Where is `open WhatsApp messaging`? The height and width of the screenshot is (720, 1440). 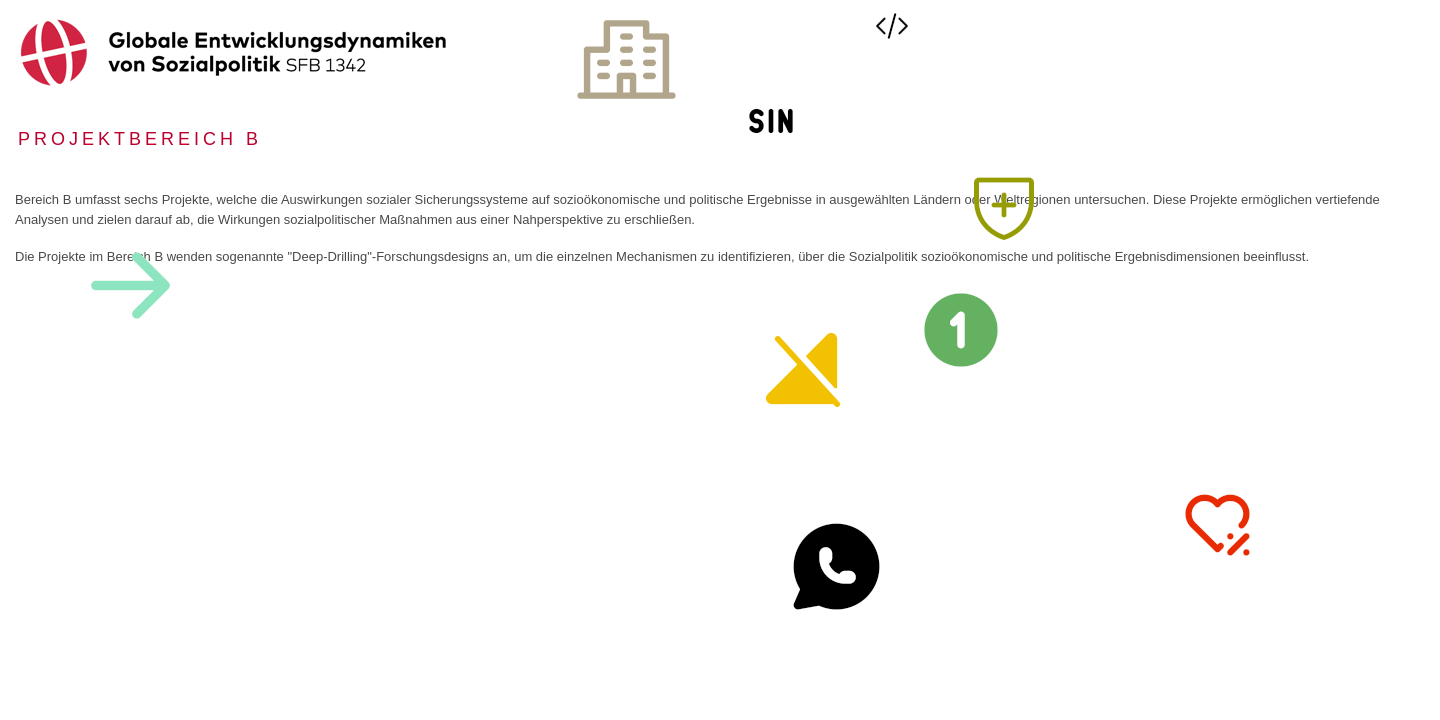
open WhatsApp messaging is located at coordinates (836, 566).